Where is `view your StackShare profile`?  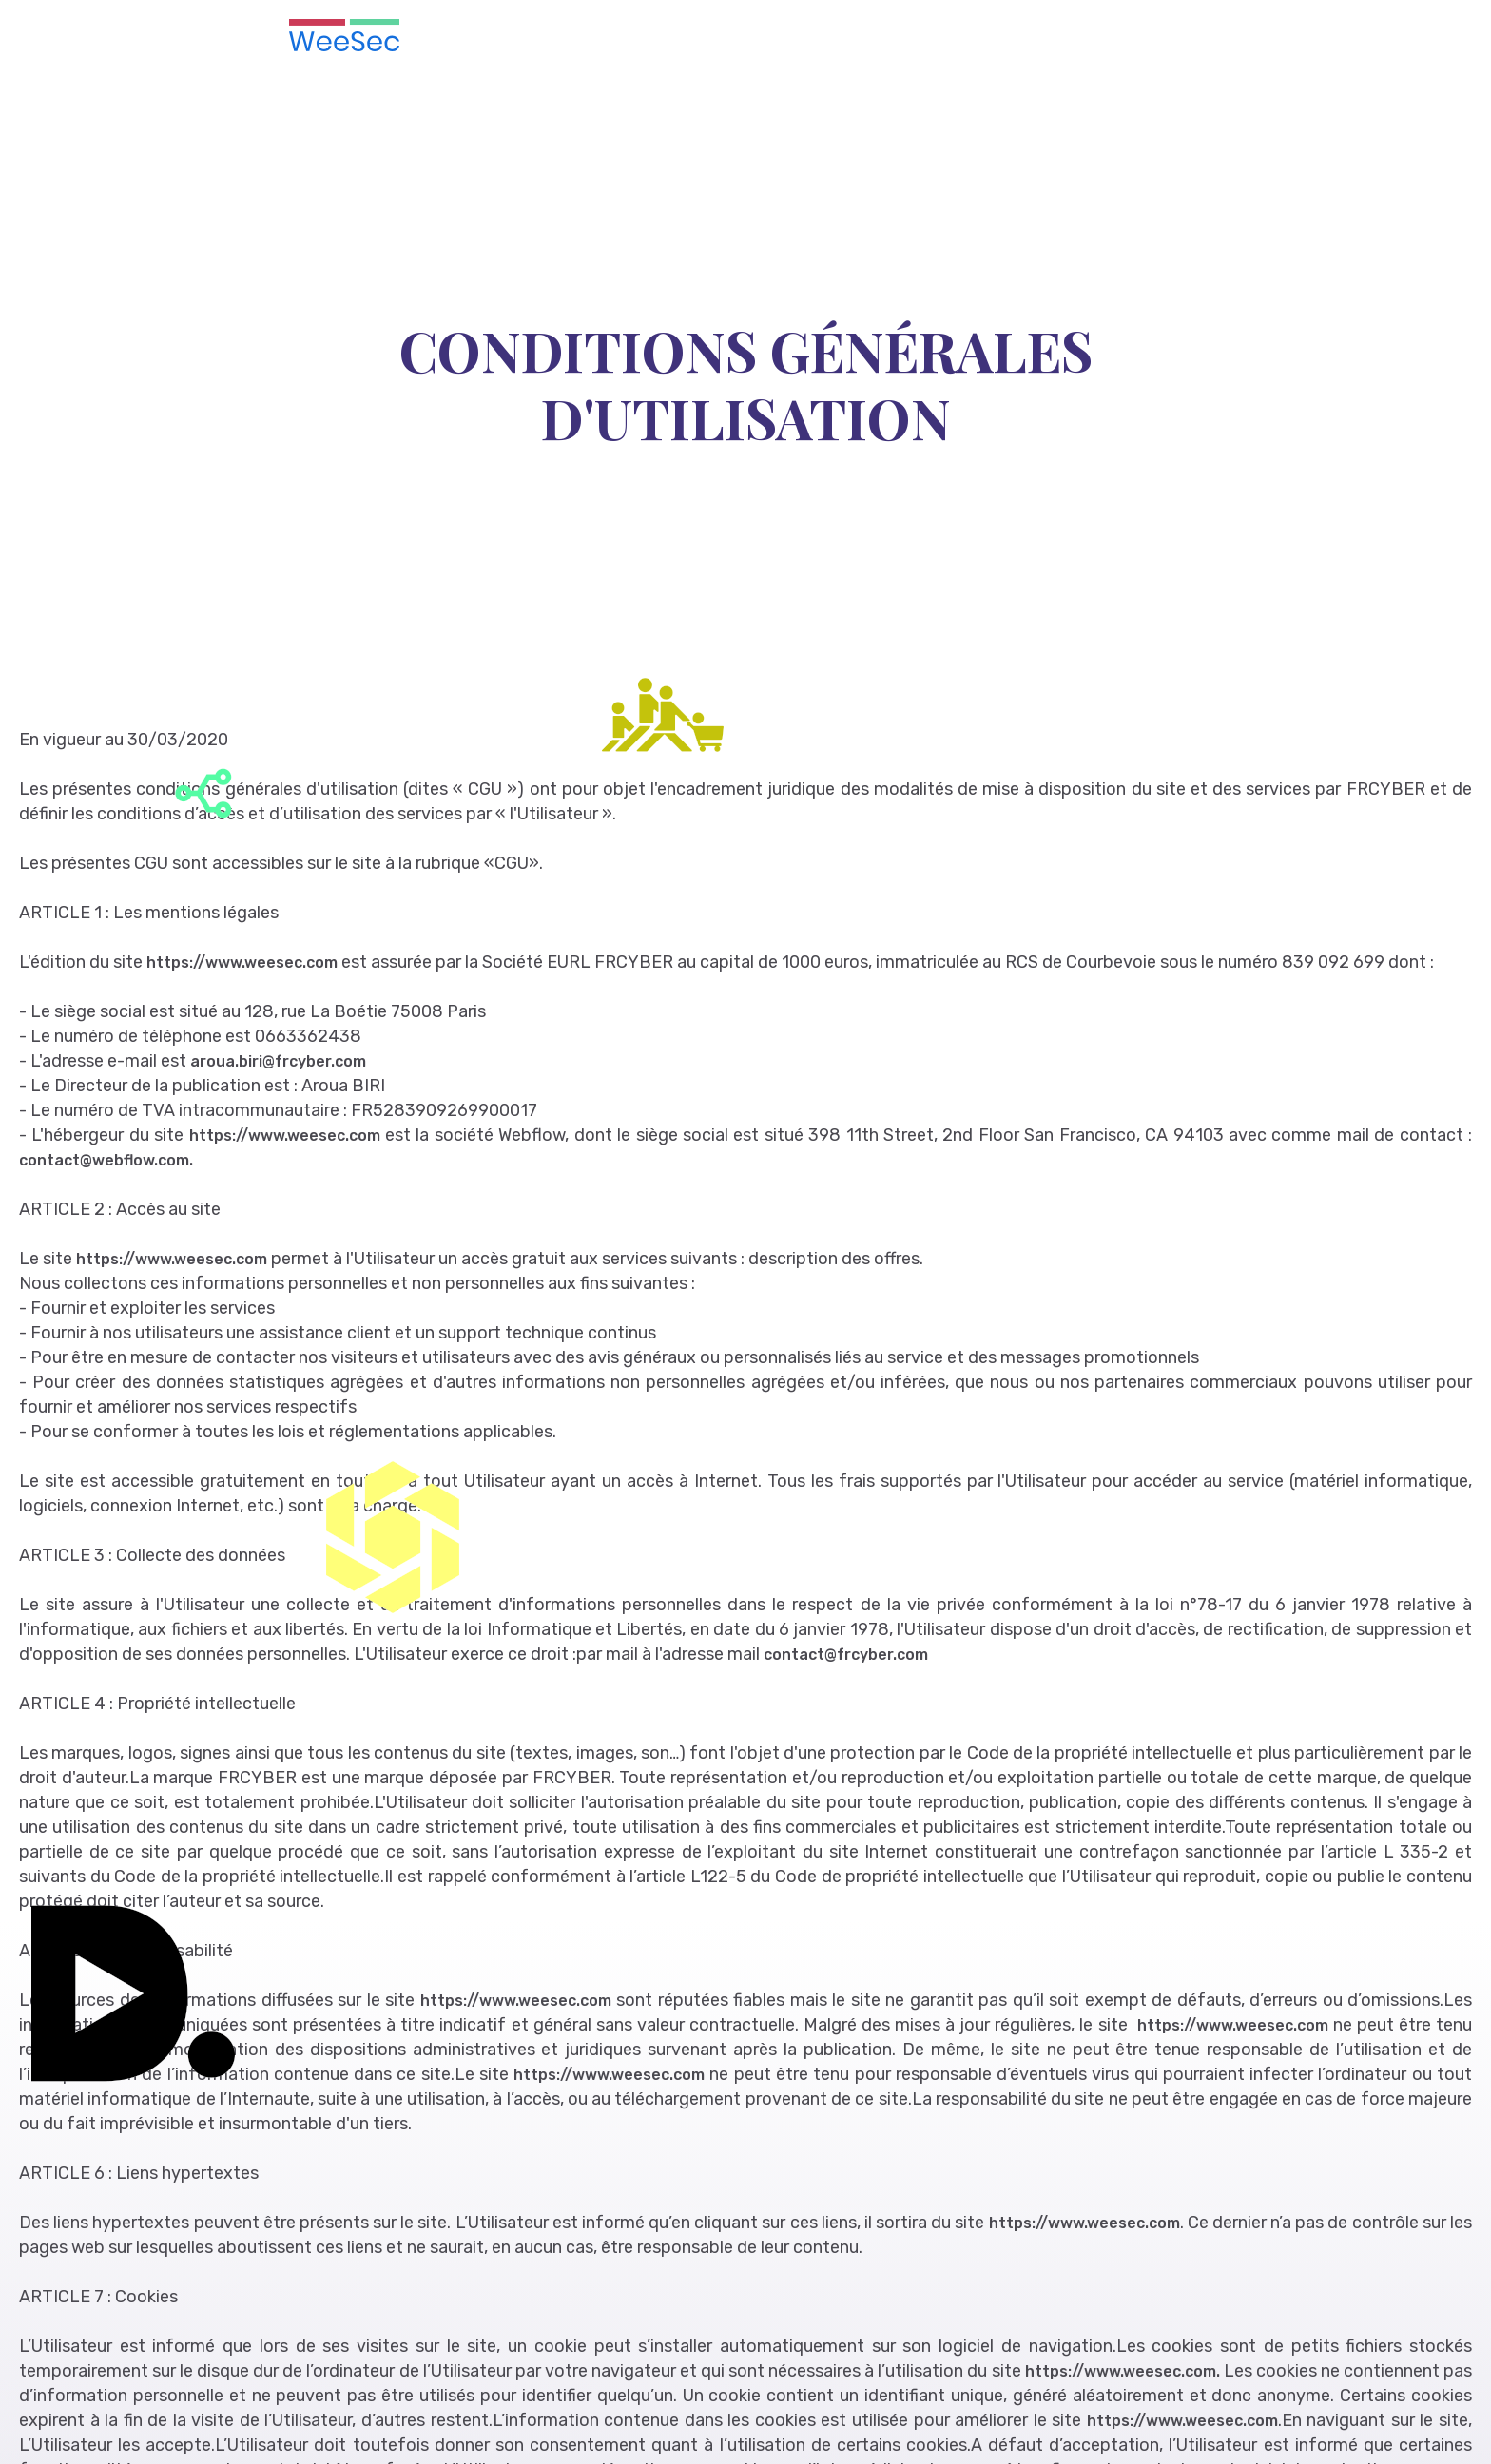 view your StackShare profile is located at coordinates (203, 793).